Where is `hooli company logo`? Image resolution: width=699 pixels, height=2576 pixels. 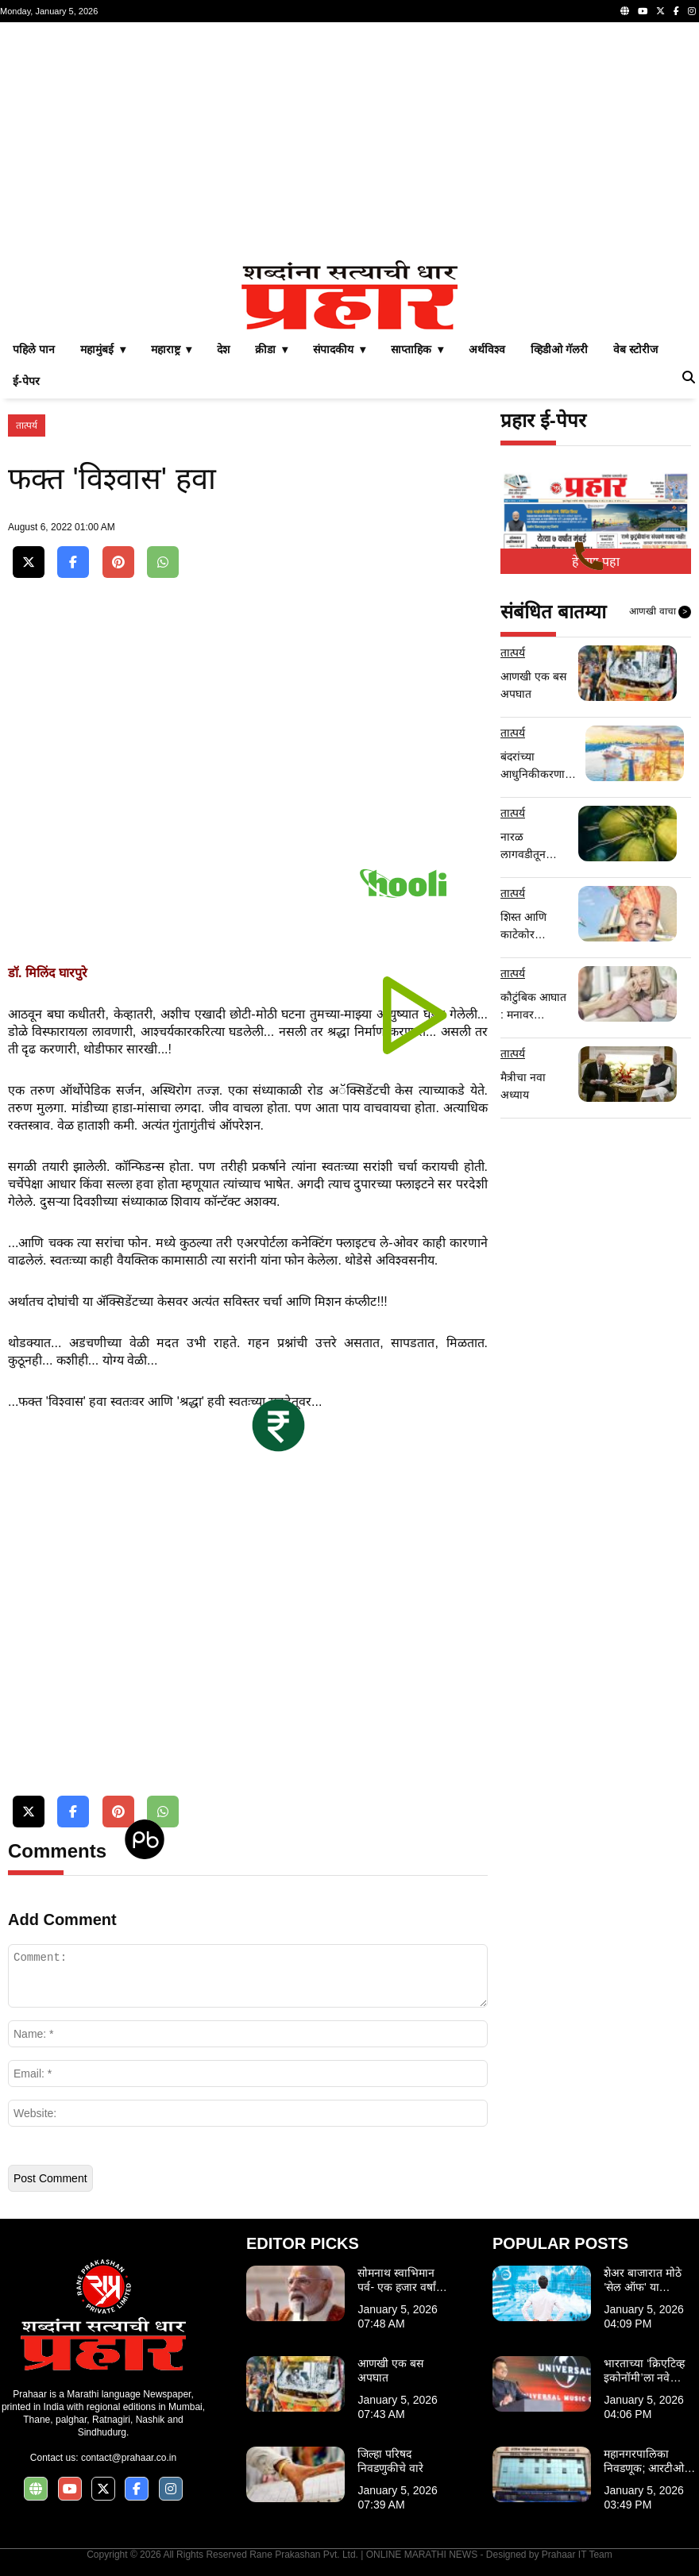
hooli company logo is located at coordinates (403, 883).